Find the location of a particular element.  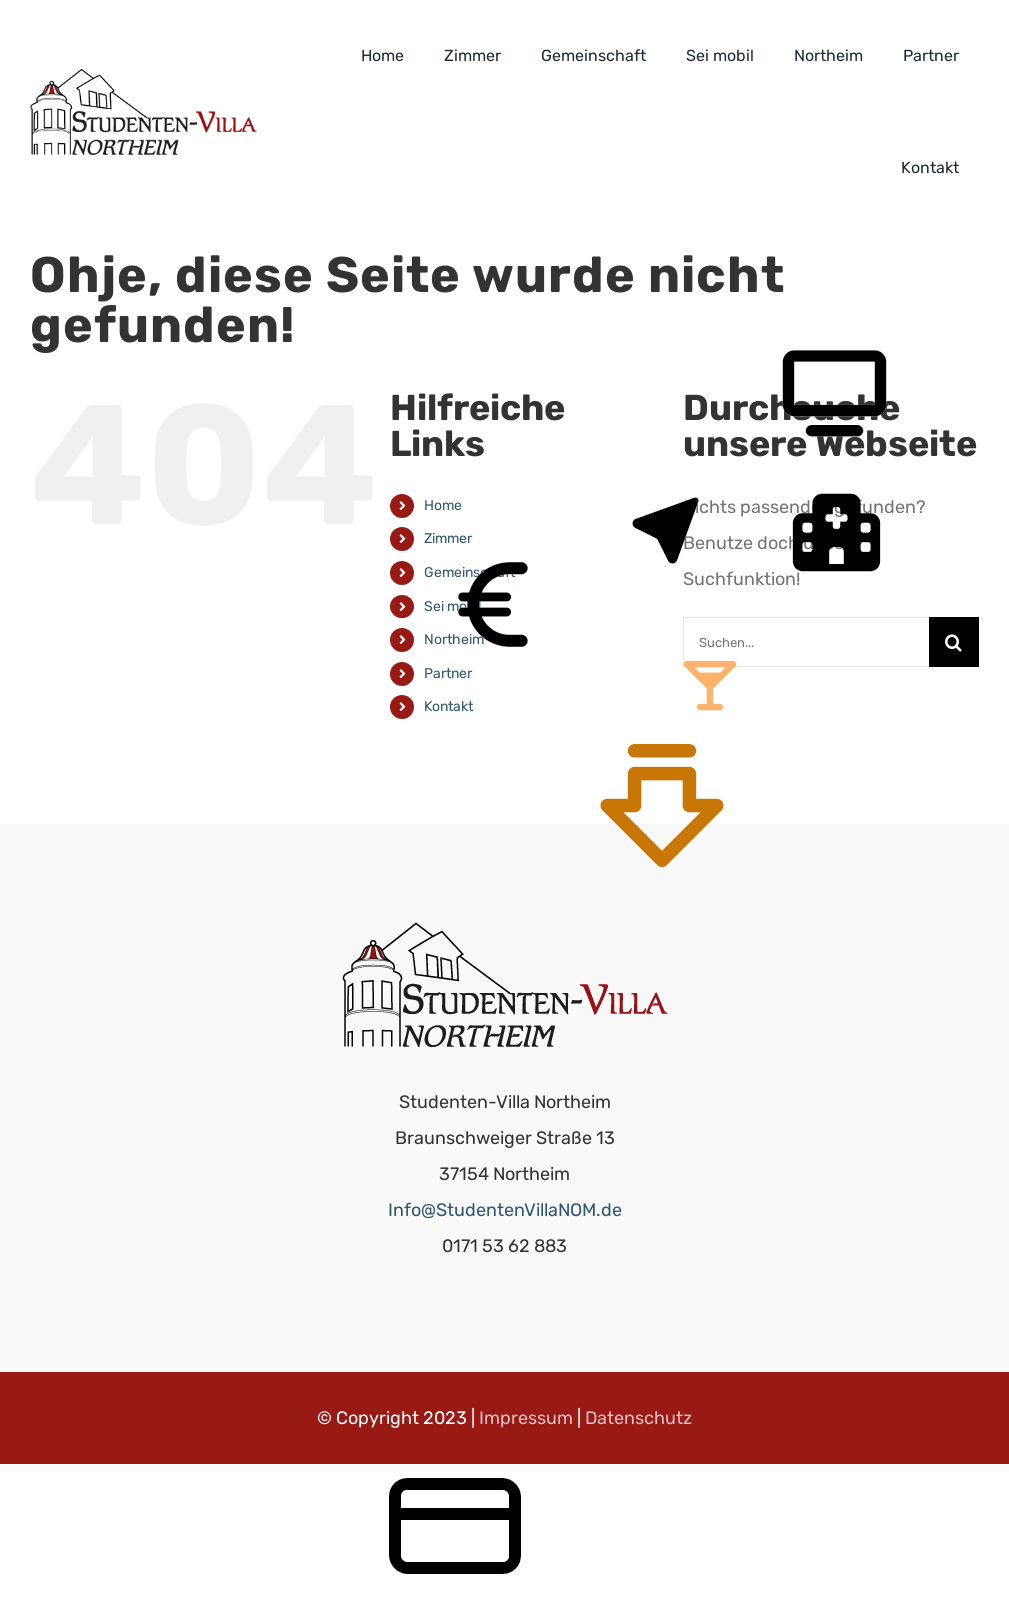

view nearby hospitals or medical facilities is located at coordinates (836, 532).